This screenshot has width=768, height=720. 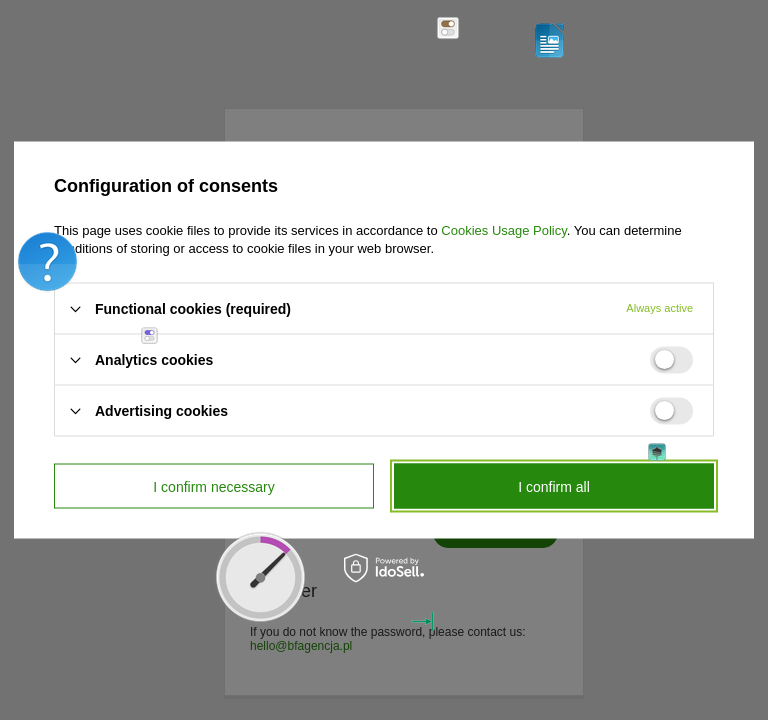 I want to click on open the help center or documentation, so click(x=47, y=261).